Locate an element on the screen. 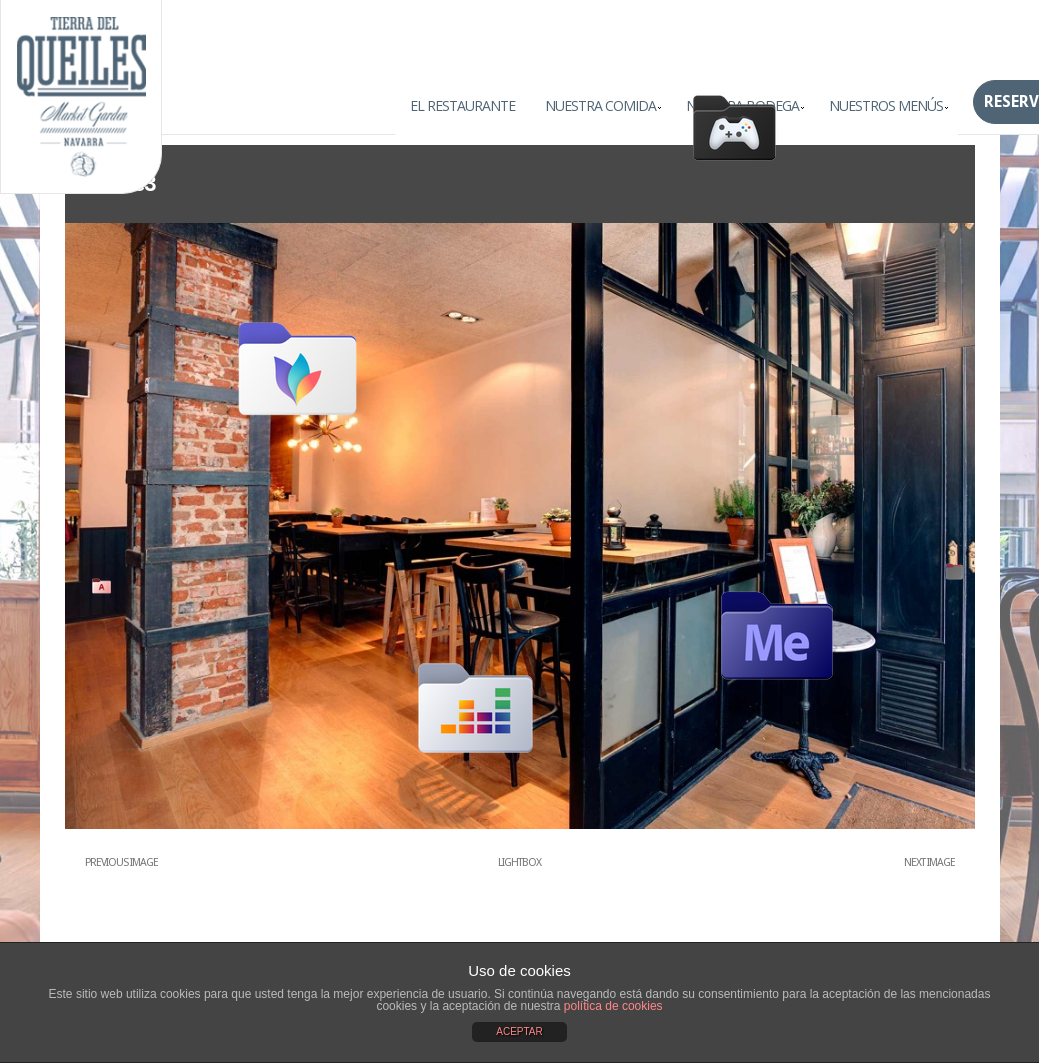  open mindnode documents folder is located at coordinates (297, 372).